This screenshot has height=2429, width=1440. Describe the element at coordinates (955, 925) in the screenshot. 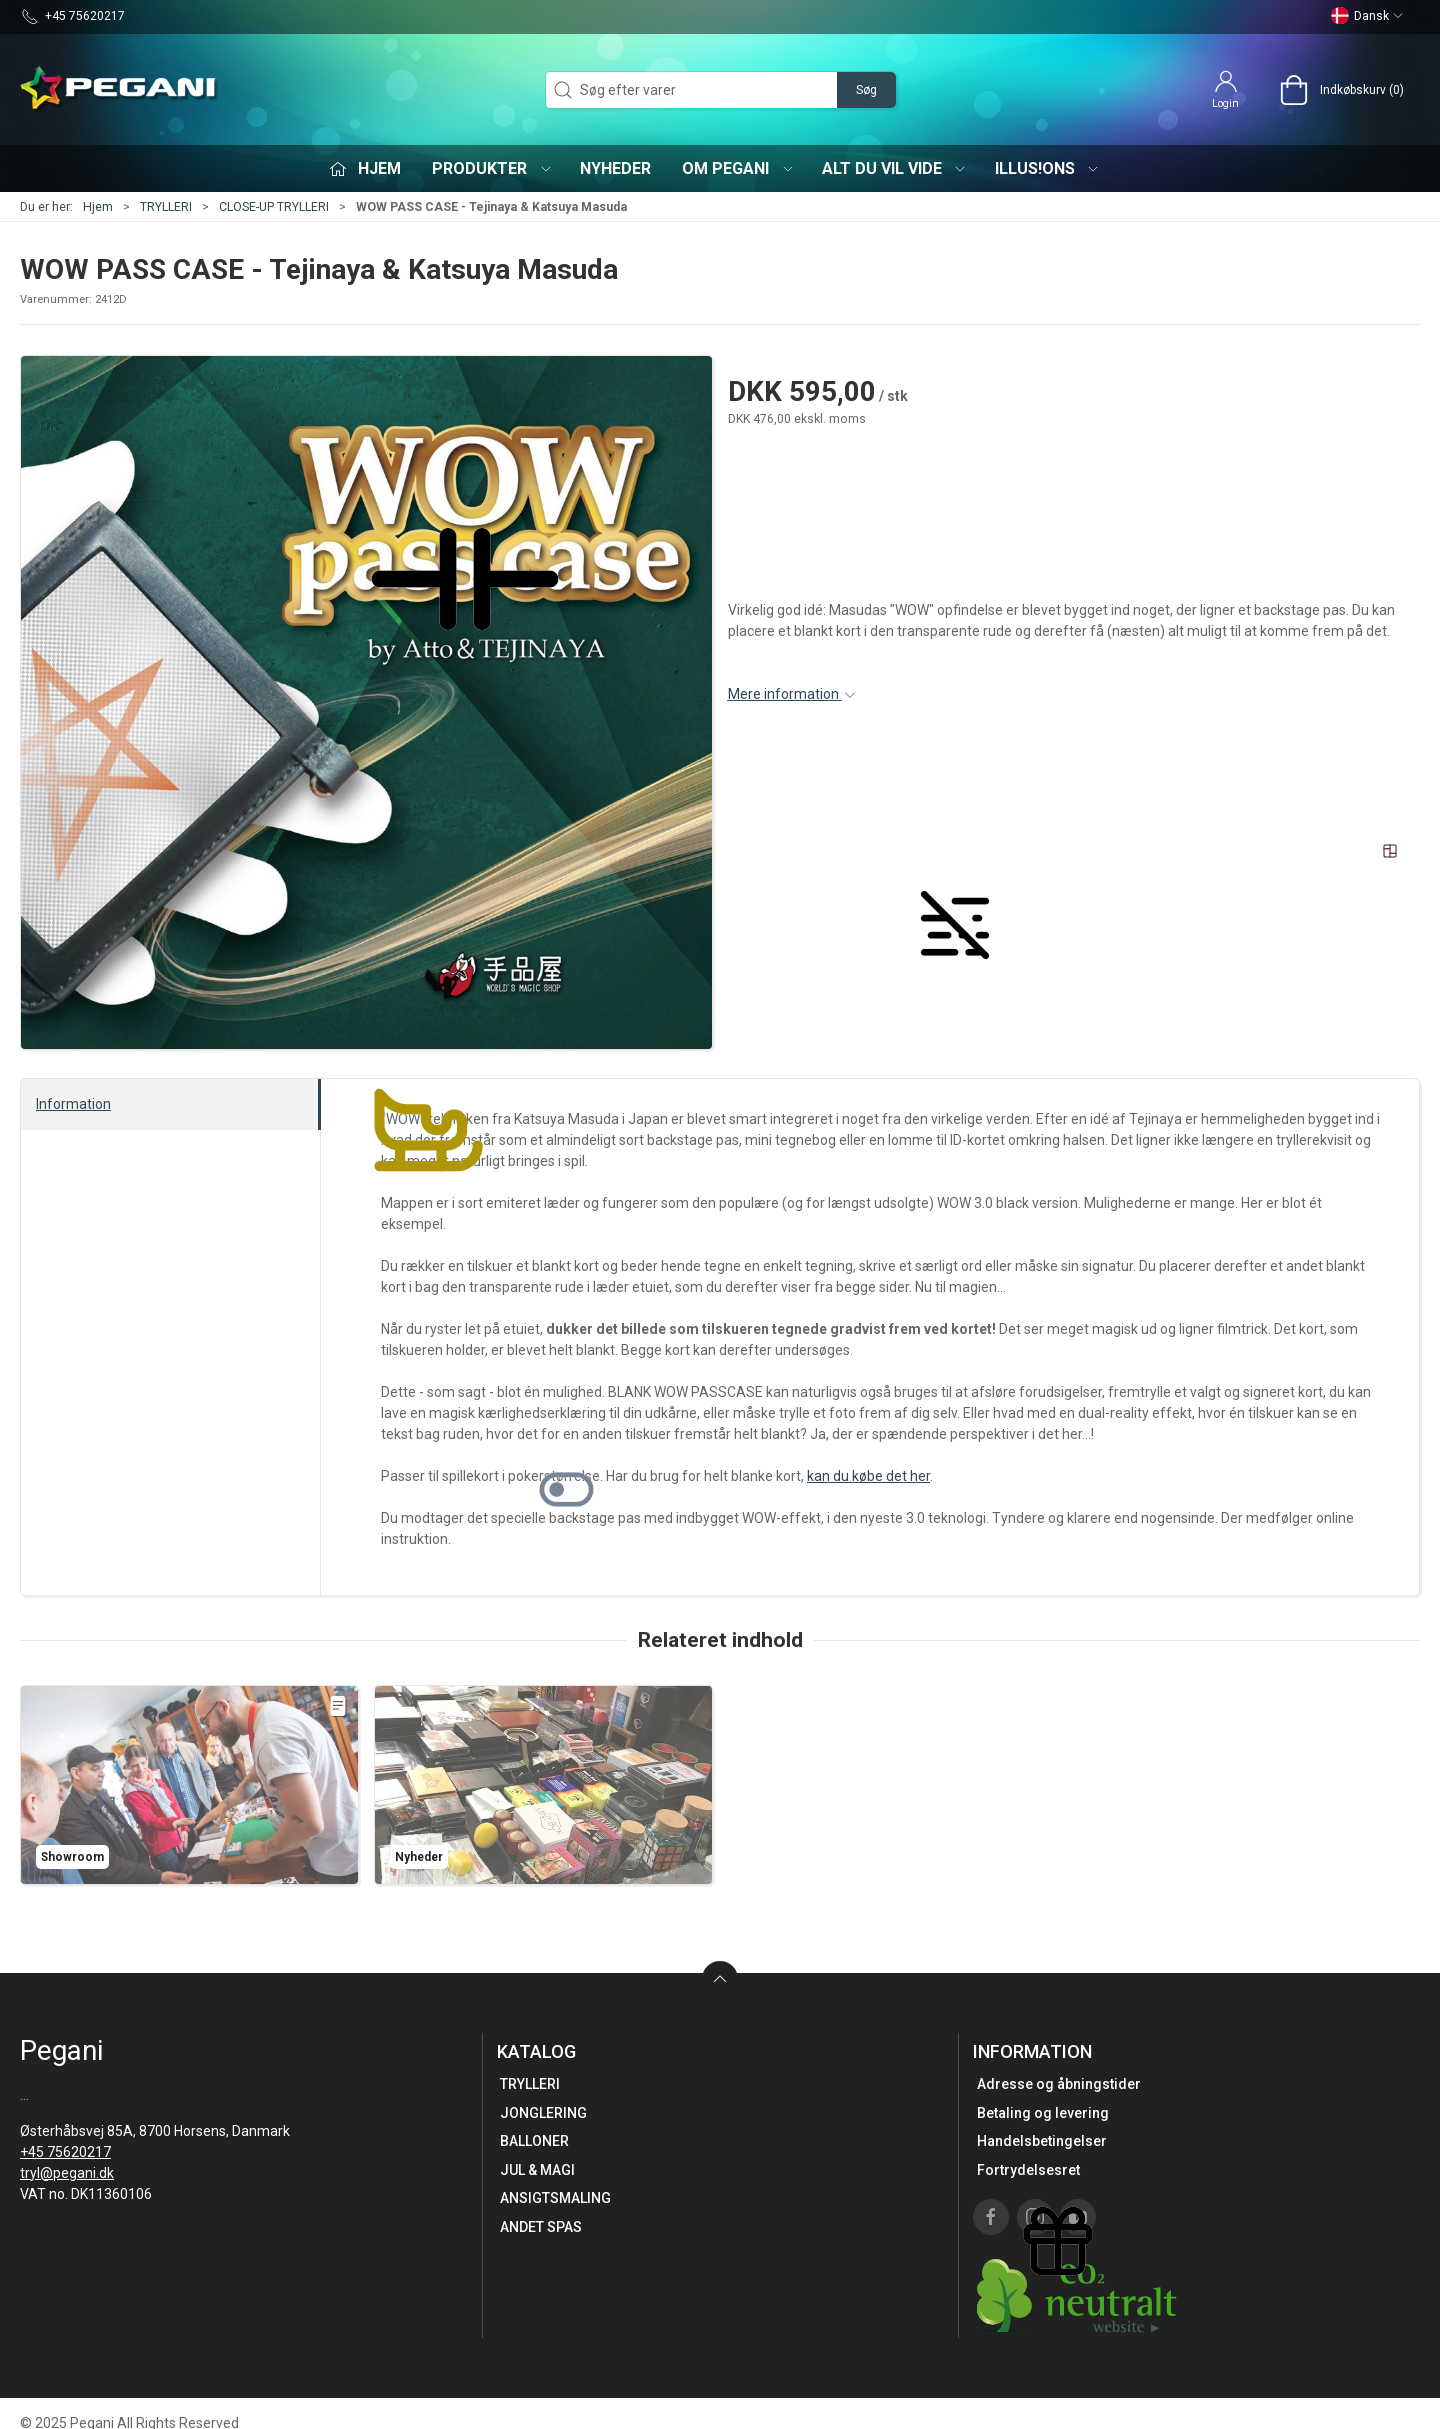

I see `disable mist or fog effect` at that location.